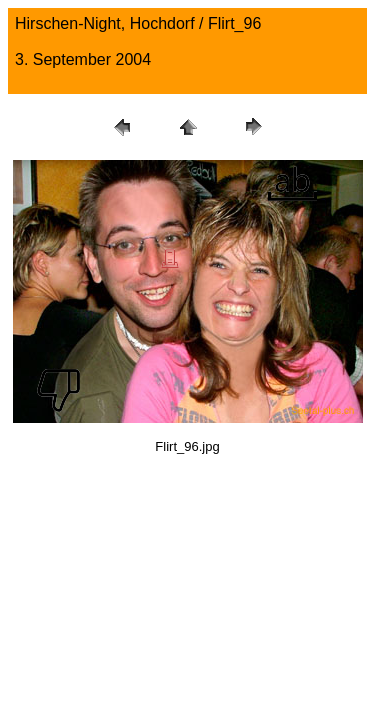 The image size is (375, 720). What do you see at coordinates (292, 182) in the screenshot?
I see `toggle whole word search matching` at bounding box center [292, 182].